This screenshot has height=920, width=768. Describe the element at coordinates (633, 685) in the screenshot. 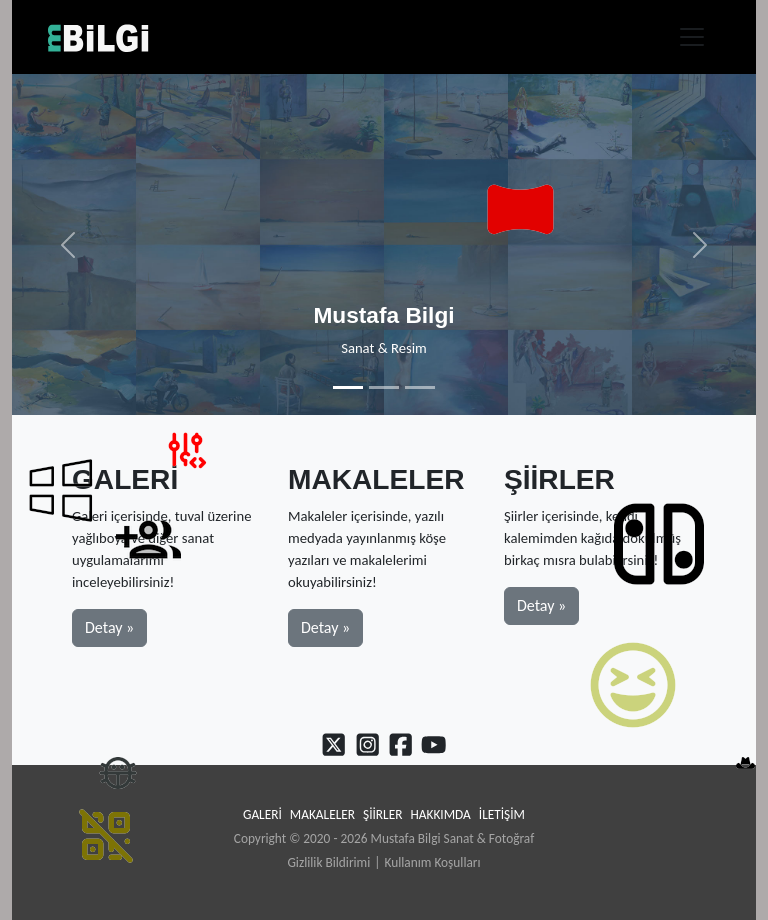

I see `react with a laughing emoji` at that location.